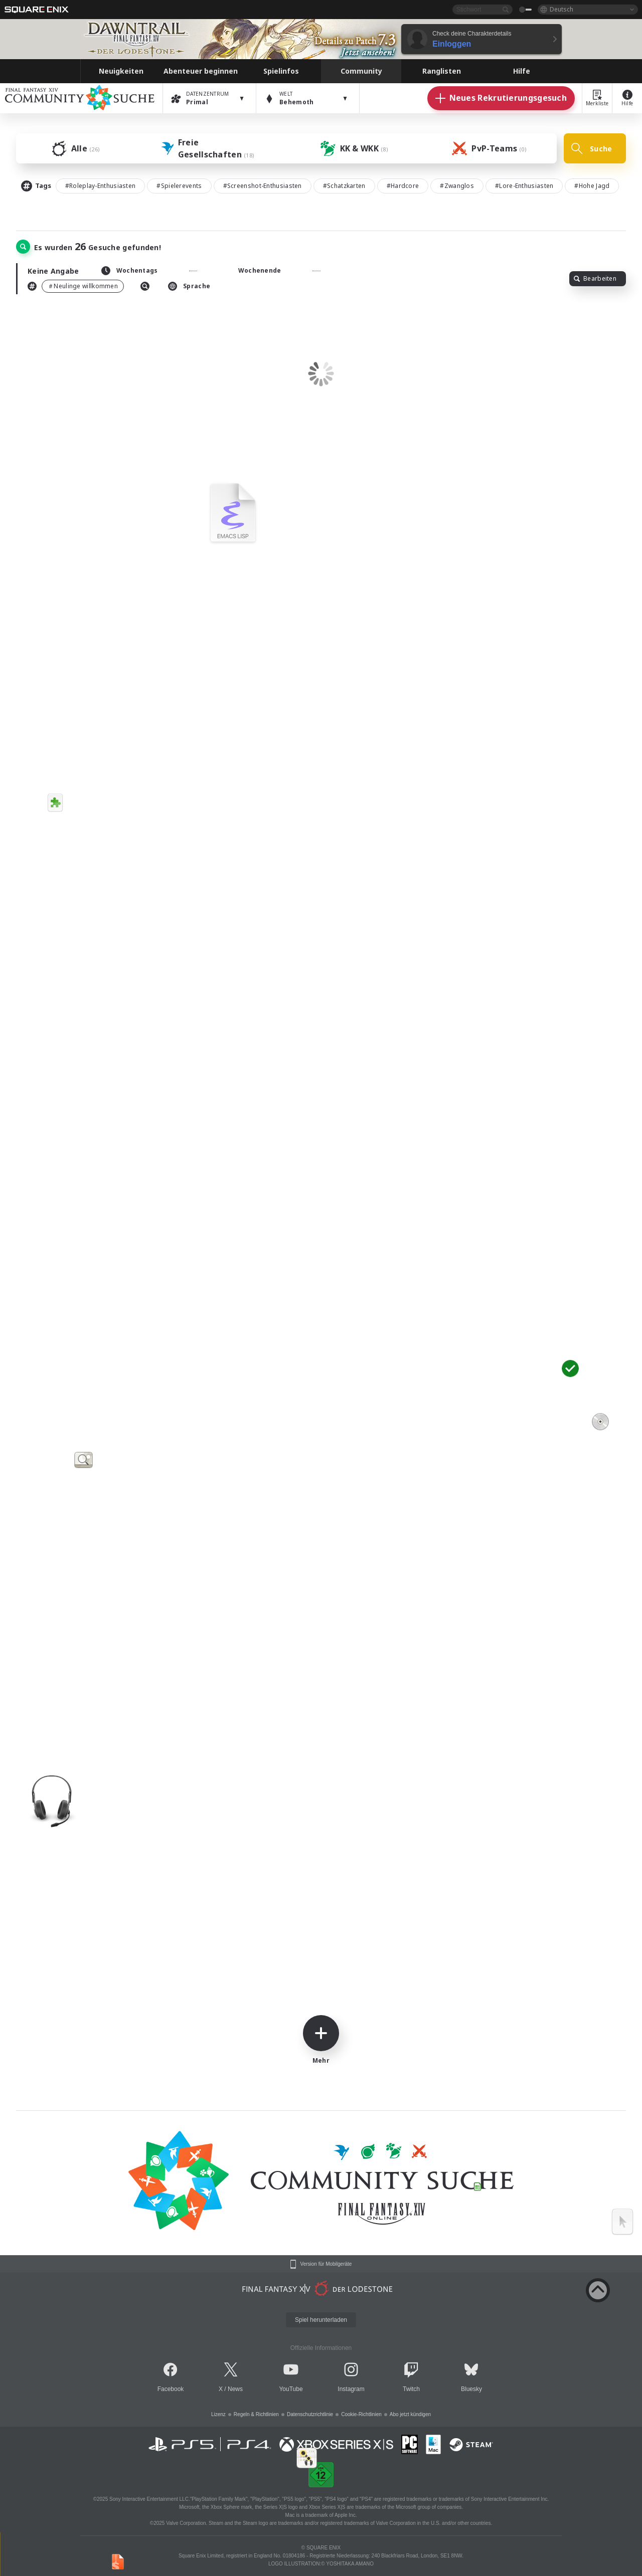 Image resolution: width=642 pixels, height=2576 pixels. I want to click on open the photo viewer application, so click(83, 1460).